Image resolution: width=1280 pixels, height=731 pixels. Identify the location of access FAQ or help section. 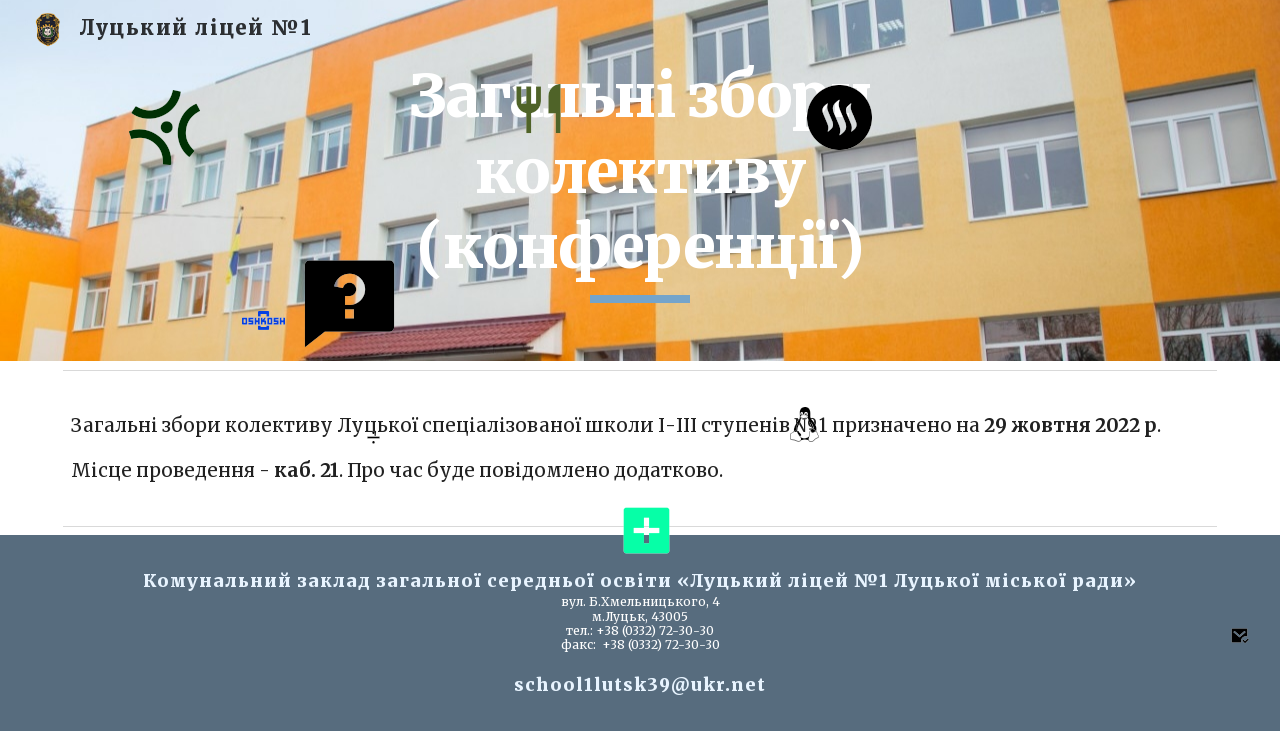
(349, 300).